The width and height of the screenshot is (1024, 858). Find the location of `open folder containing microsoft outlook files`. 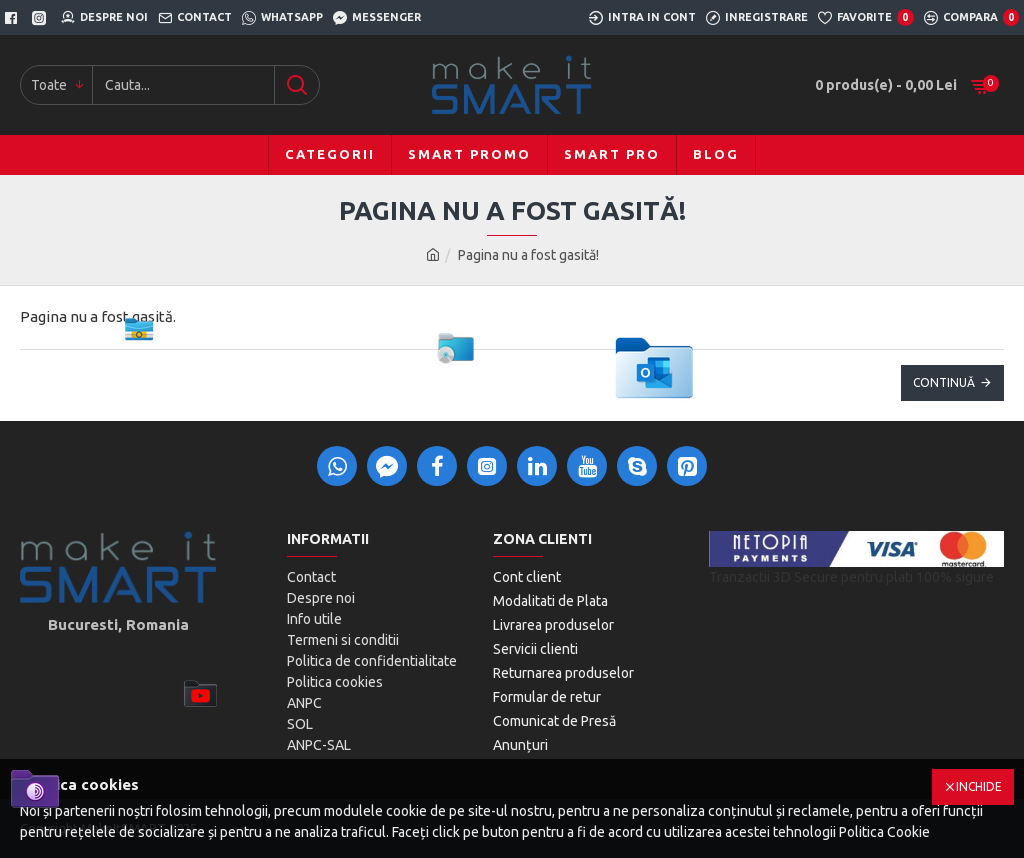

open folder containing microsoft outlook files is located at coordinates (654, 370).